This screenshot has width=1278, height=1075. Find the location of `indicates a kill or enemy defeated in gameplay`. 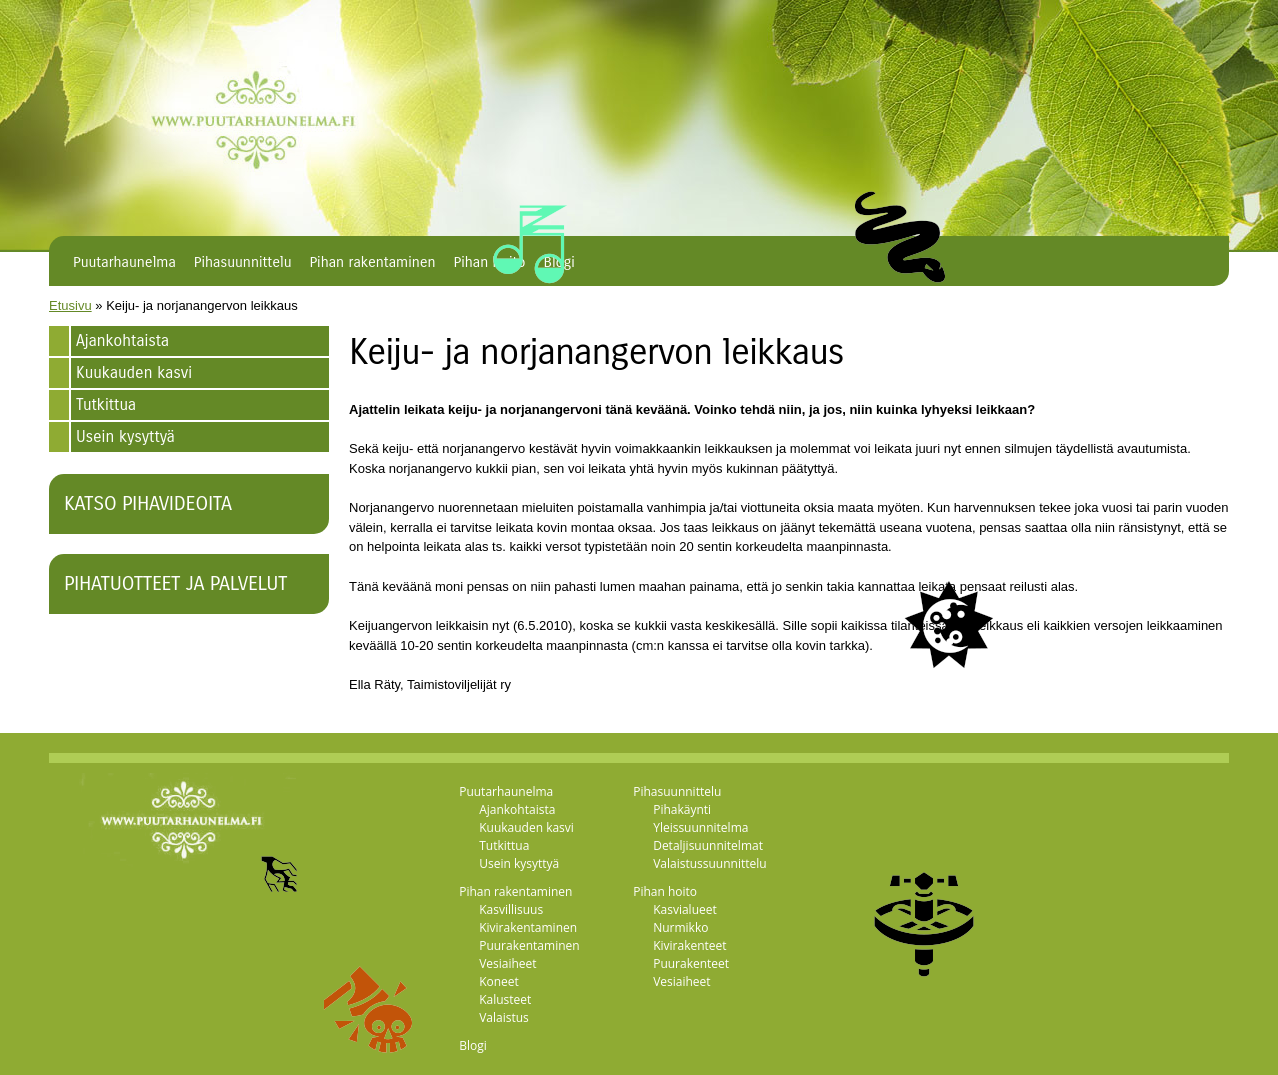

indicates a kill or enemy defeated in gameplay is located at coordinates (367, 1008).